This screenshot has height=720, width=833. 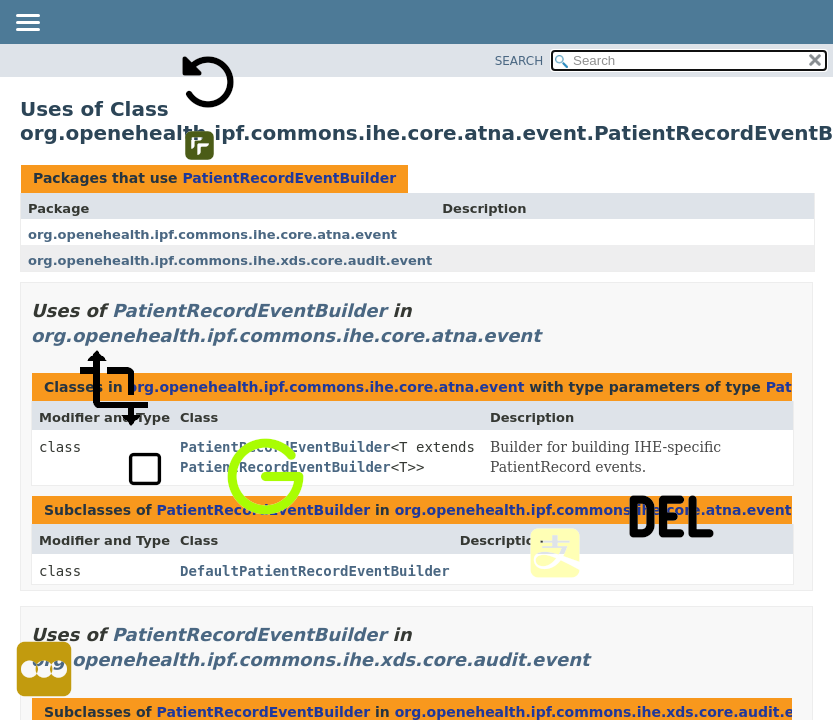 What do you see at coordinates (145, 469) in the screenshot?
I see `an unchecked checkbox or selection state` at bounding box center [145, 469].